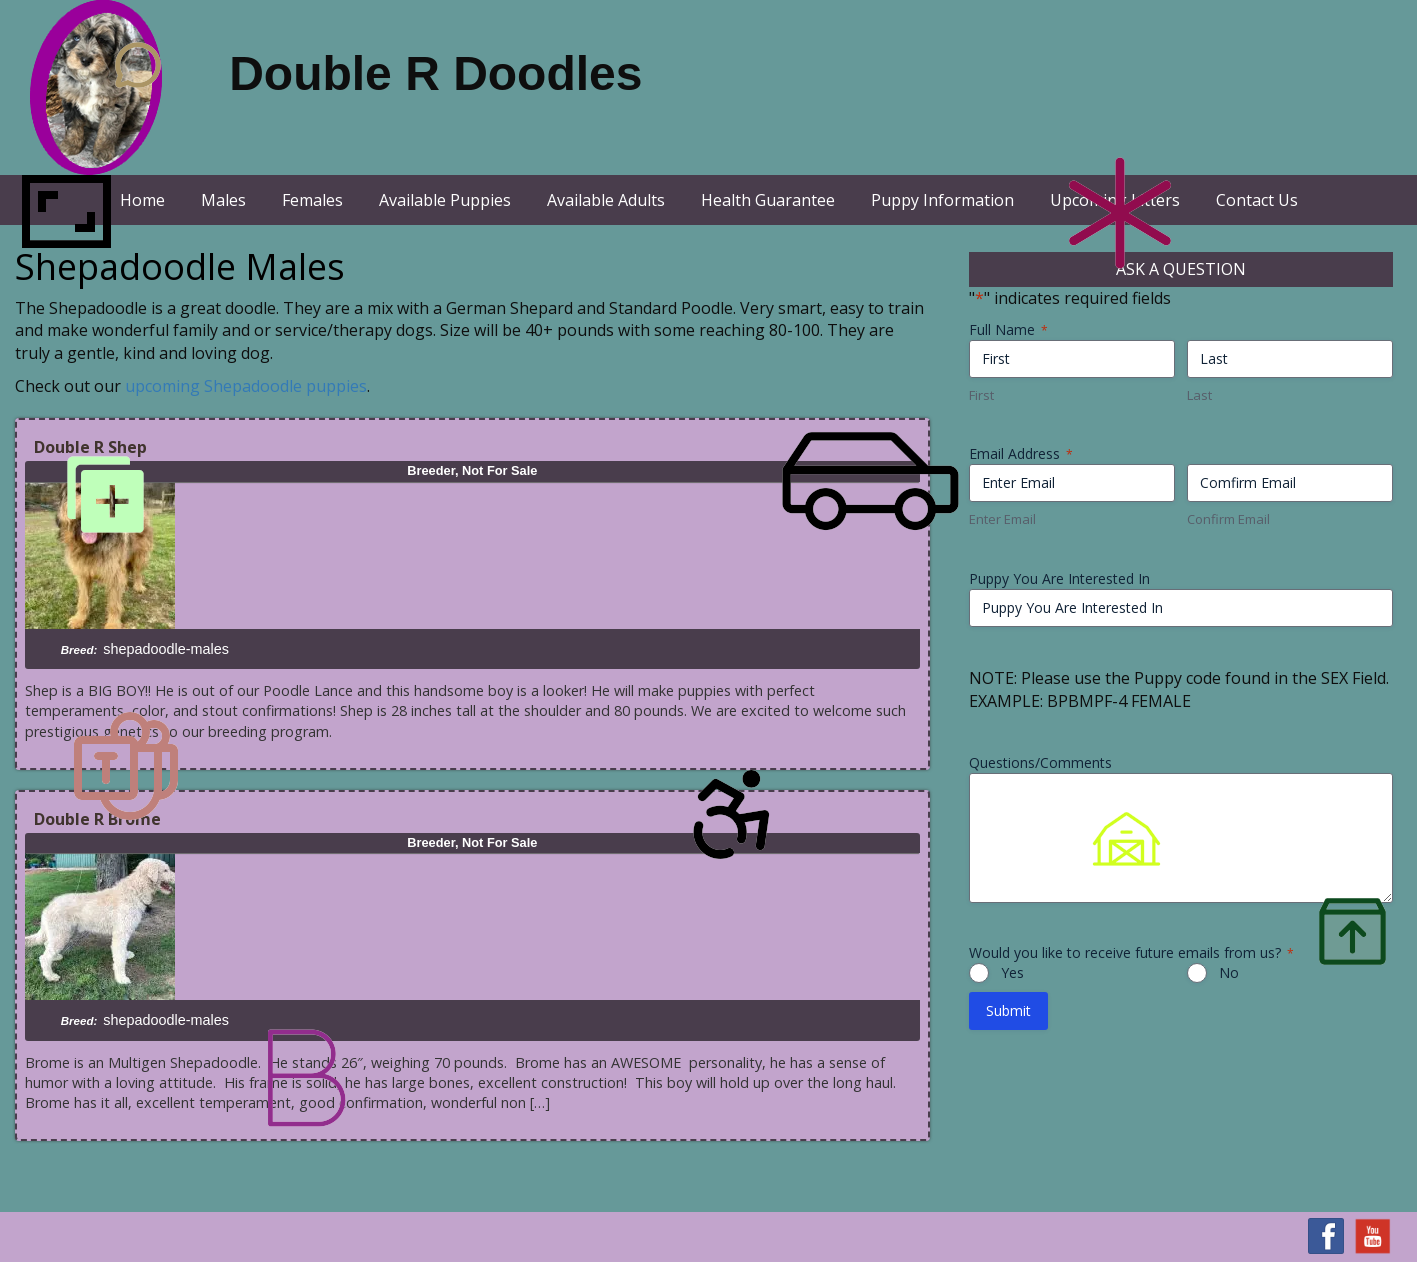  I want to click on access farm or agricultural settings, so click(1126, 843).